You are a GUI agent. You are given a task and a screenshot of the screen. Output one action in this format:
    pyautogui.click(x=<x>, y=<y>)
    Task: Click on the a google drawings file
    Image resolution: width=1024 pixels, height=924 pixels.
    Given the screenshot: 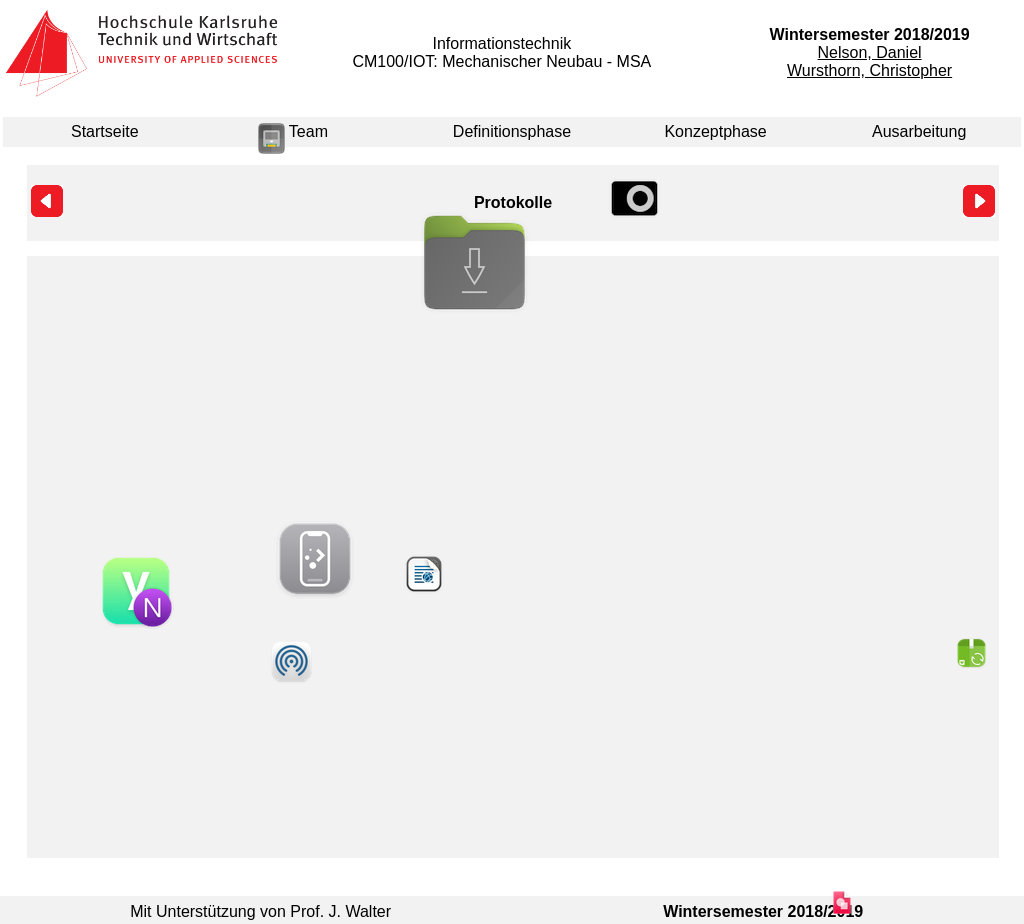 What is the action you would take?
    pyautogui.click(x=842, y=903)
    